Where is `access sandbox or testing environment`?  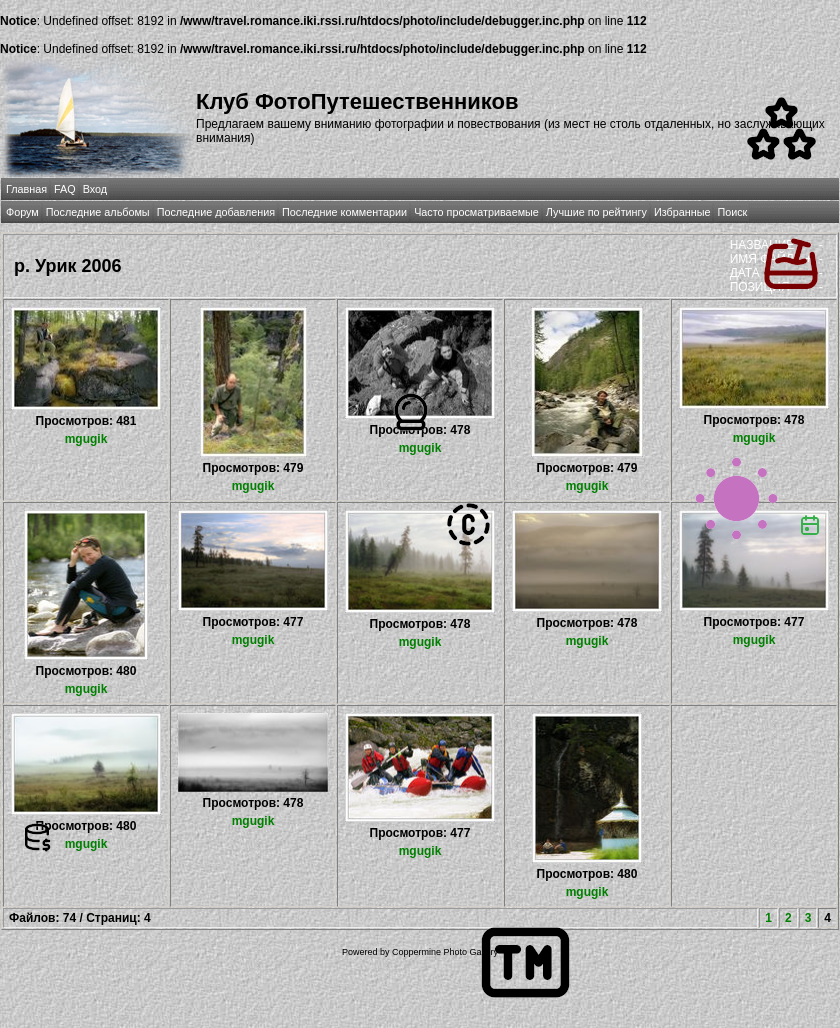
access sandbox or testing environment is located at coordinates (791, 265).